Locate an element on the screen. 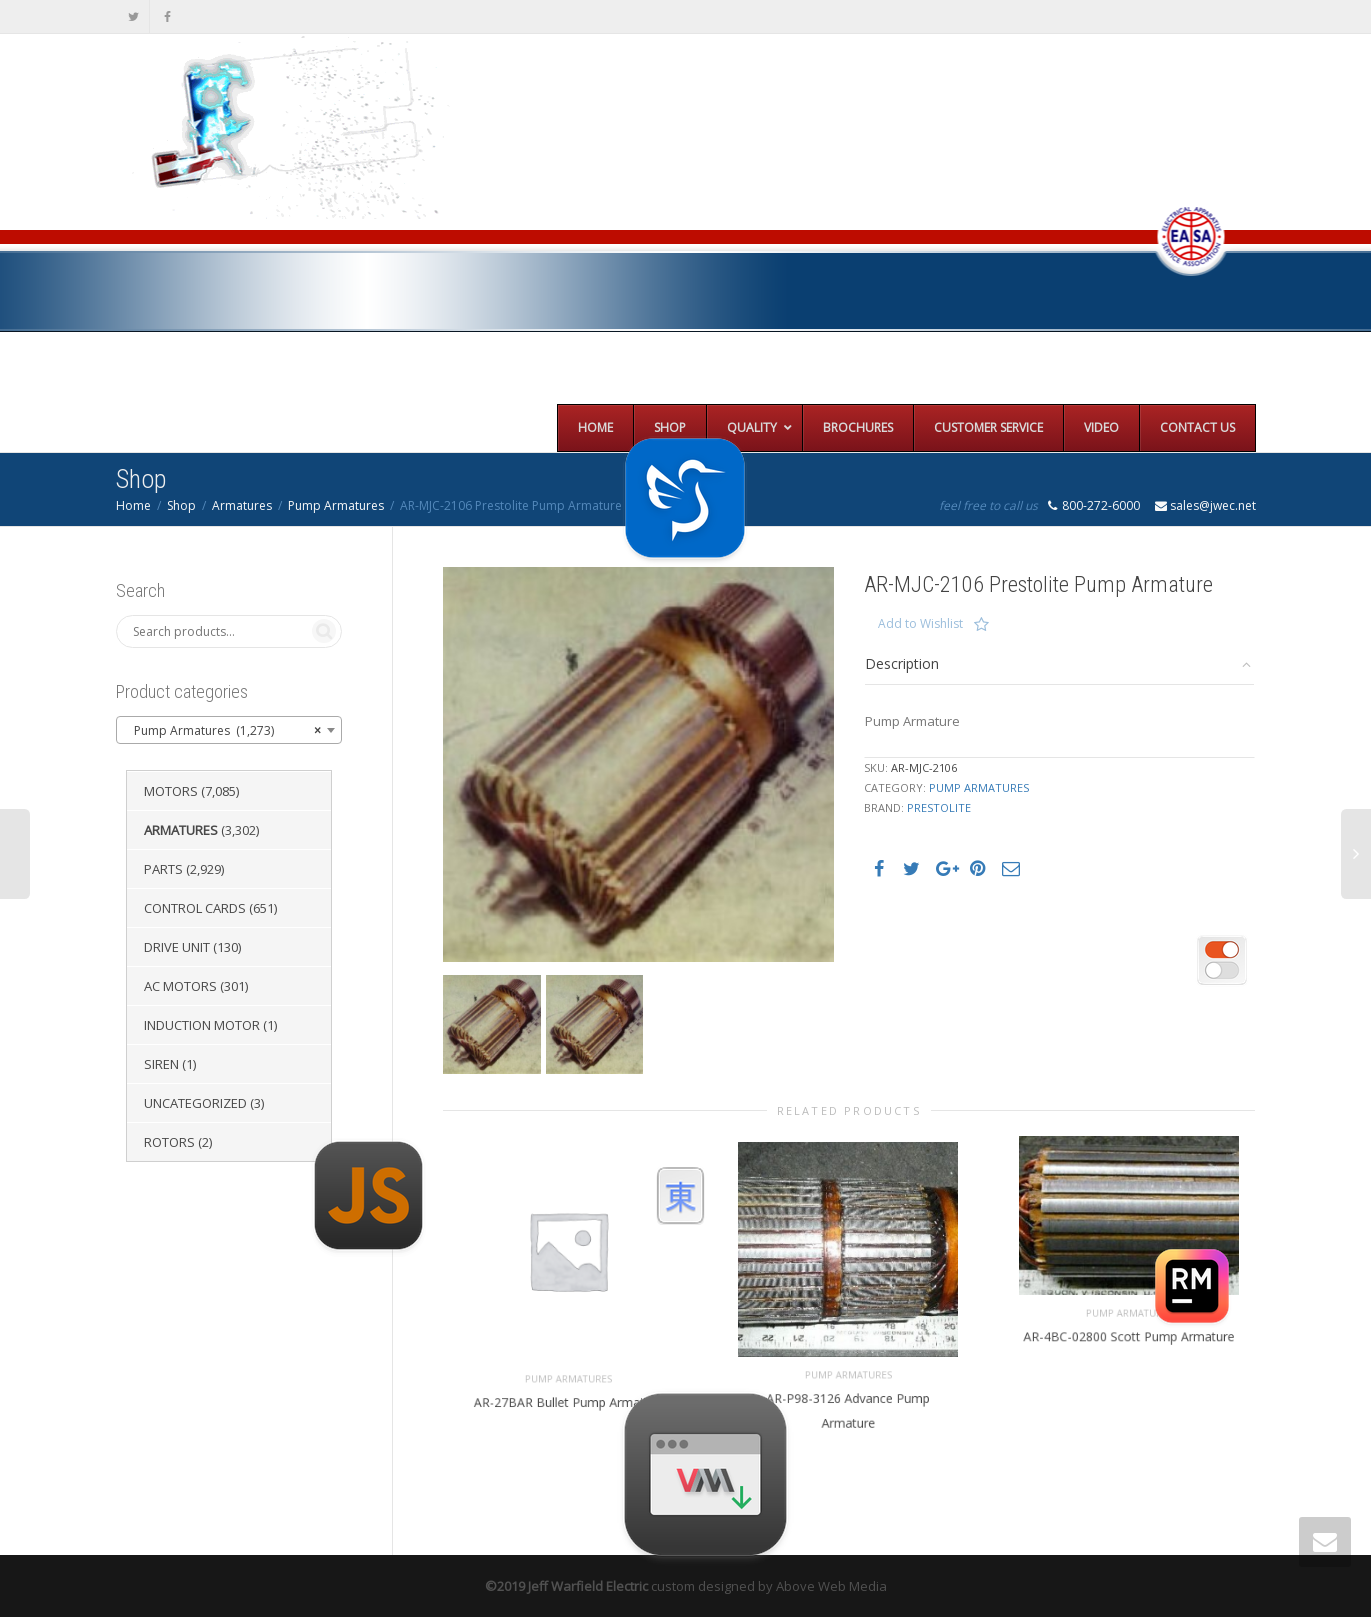 This screenshot has height=1617, width=1371. open javascript testing application is located at coordinates (368, 1195).